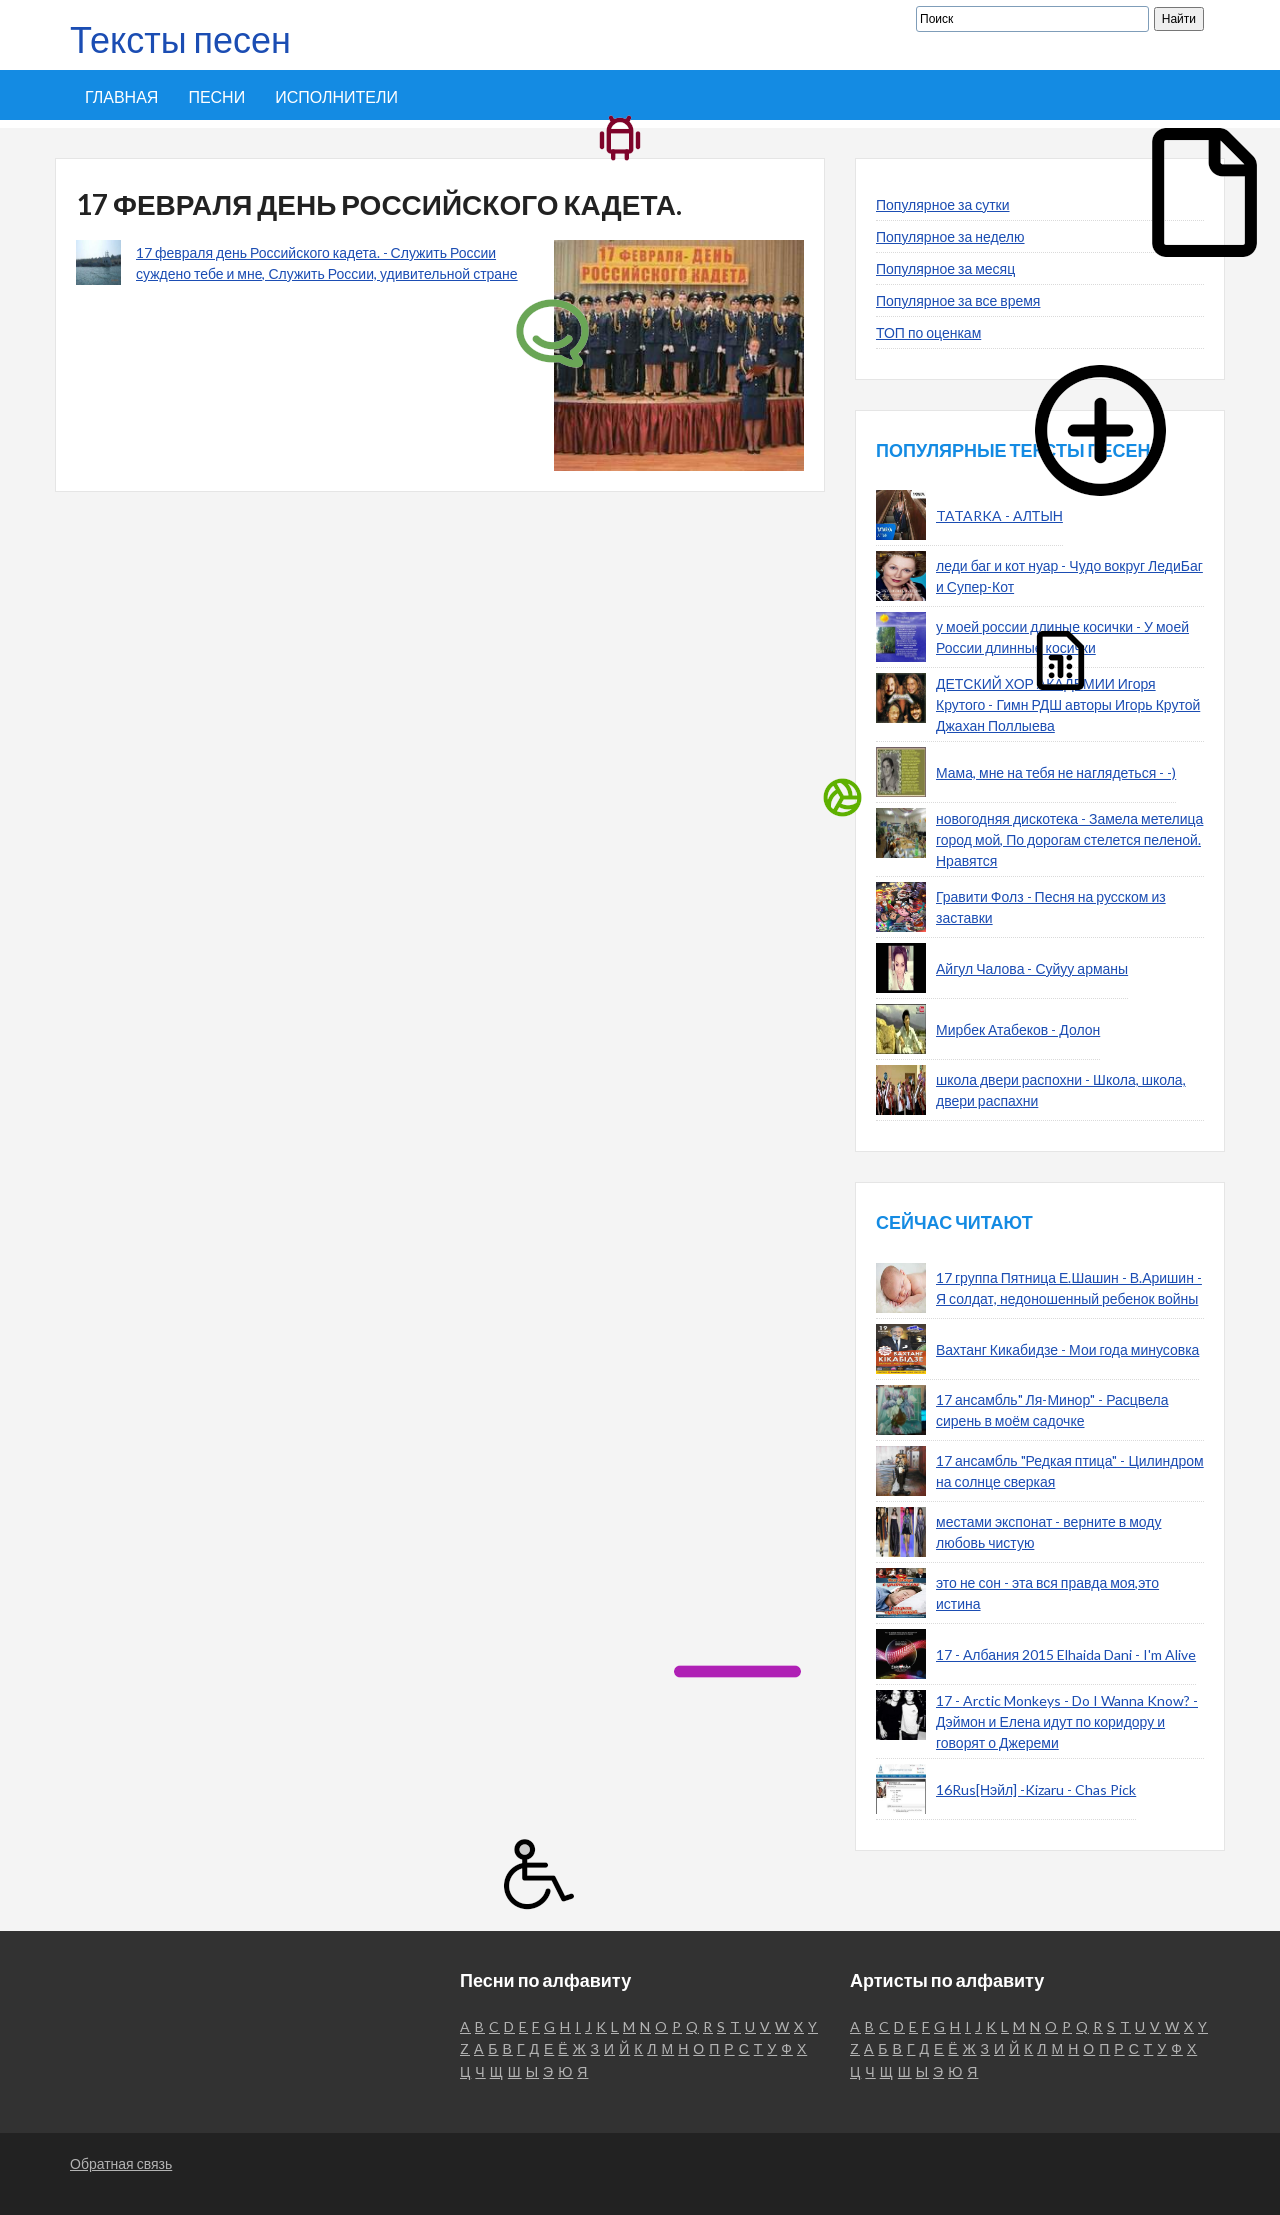 The image size is (1280, 2215). Describe the element at coordinates (1200, 192) in the screenshot. I see `view or open a file` at that location.